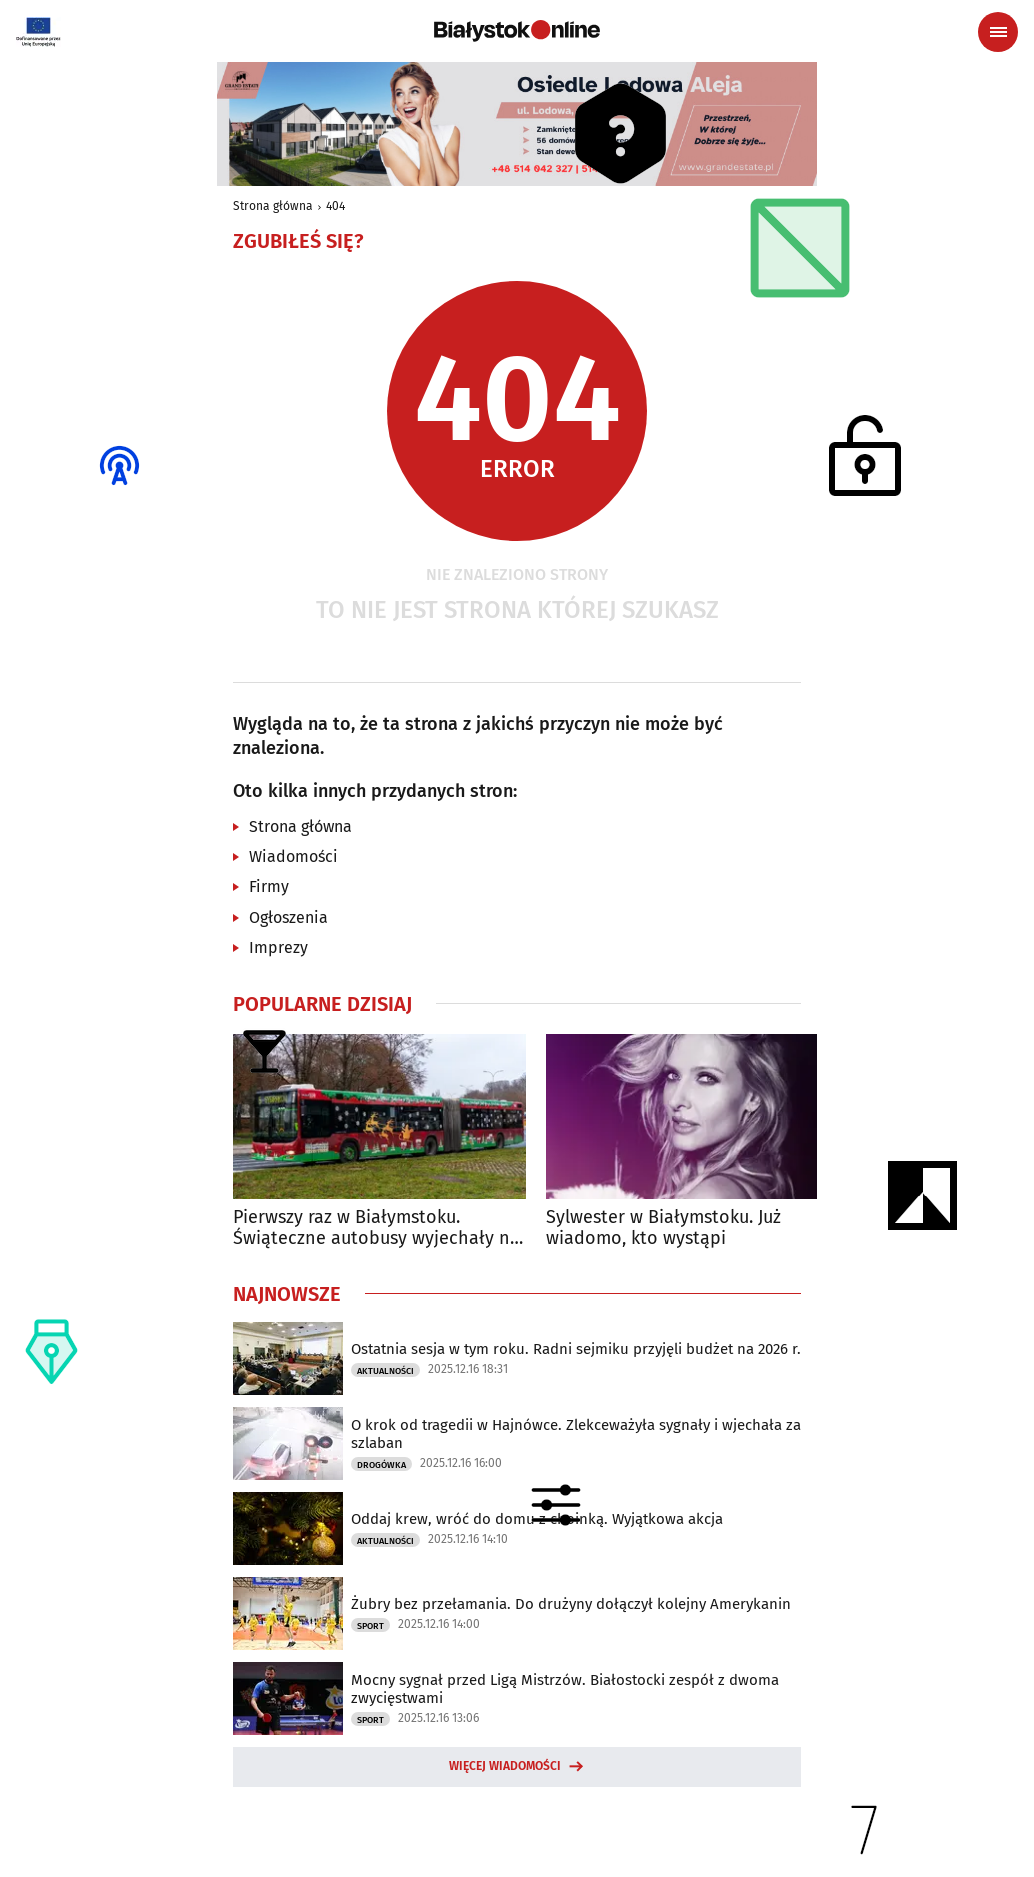 The height and width of the screenshot is (1877, 1034). What do you see at coordinates (922, 1195) in the screenshot?
I see `apply black and white filter to image` at bounding box center [922, 1195].